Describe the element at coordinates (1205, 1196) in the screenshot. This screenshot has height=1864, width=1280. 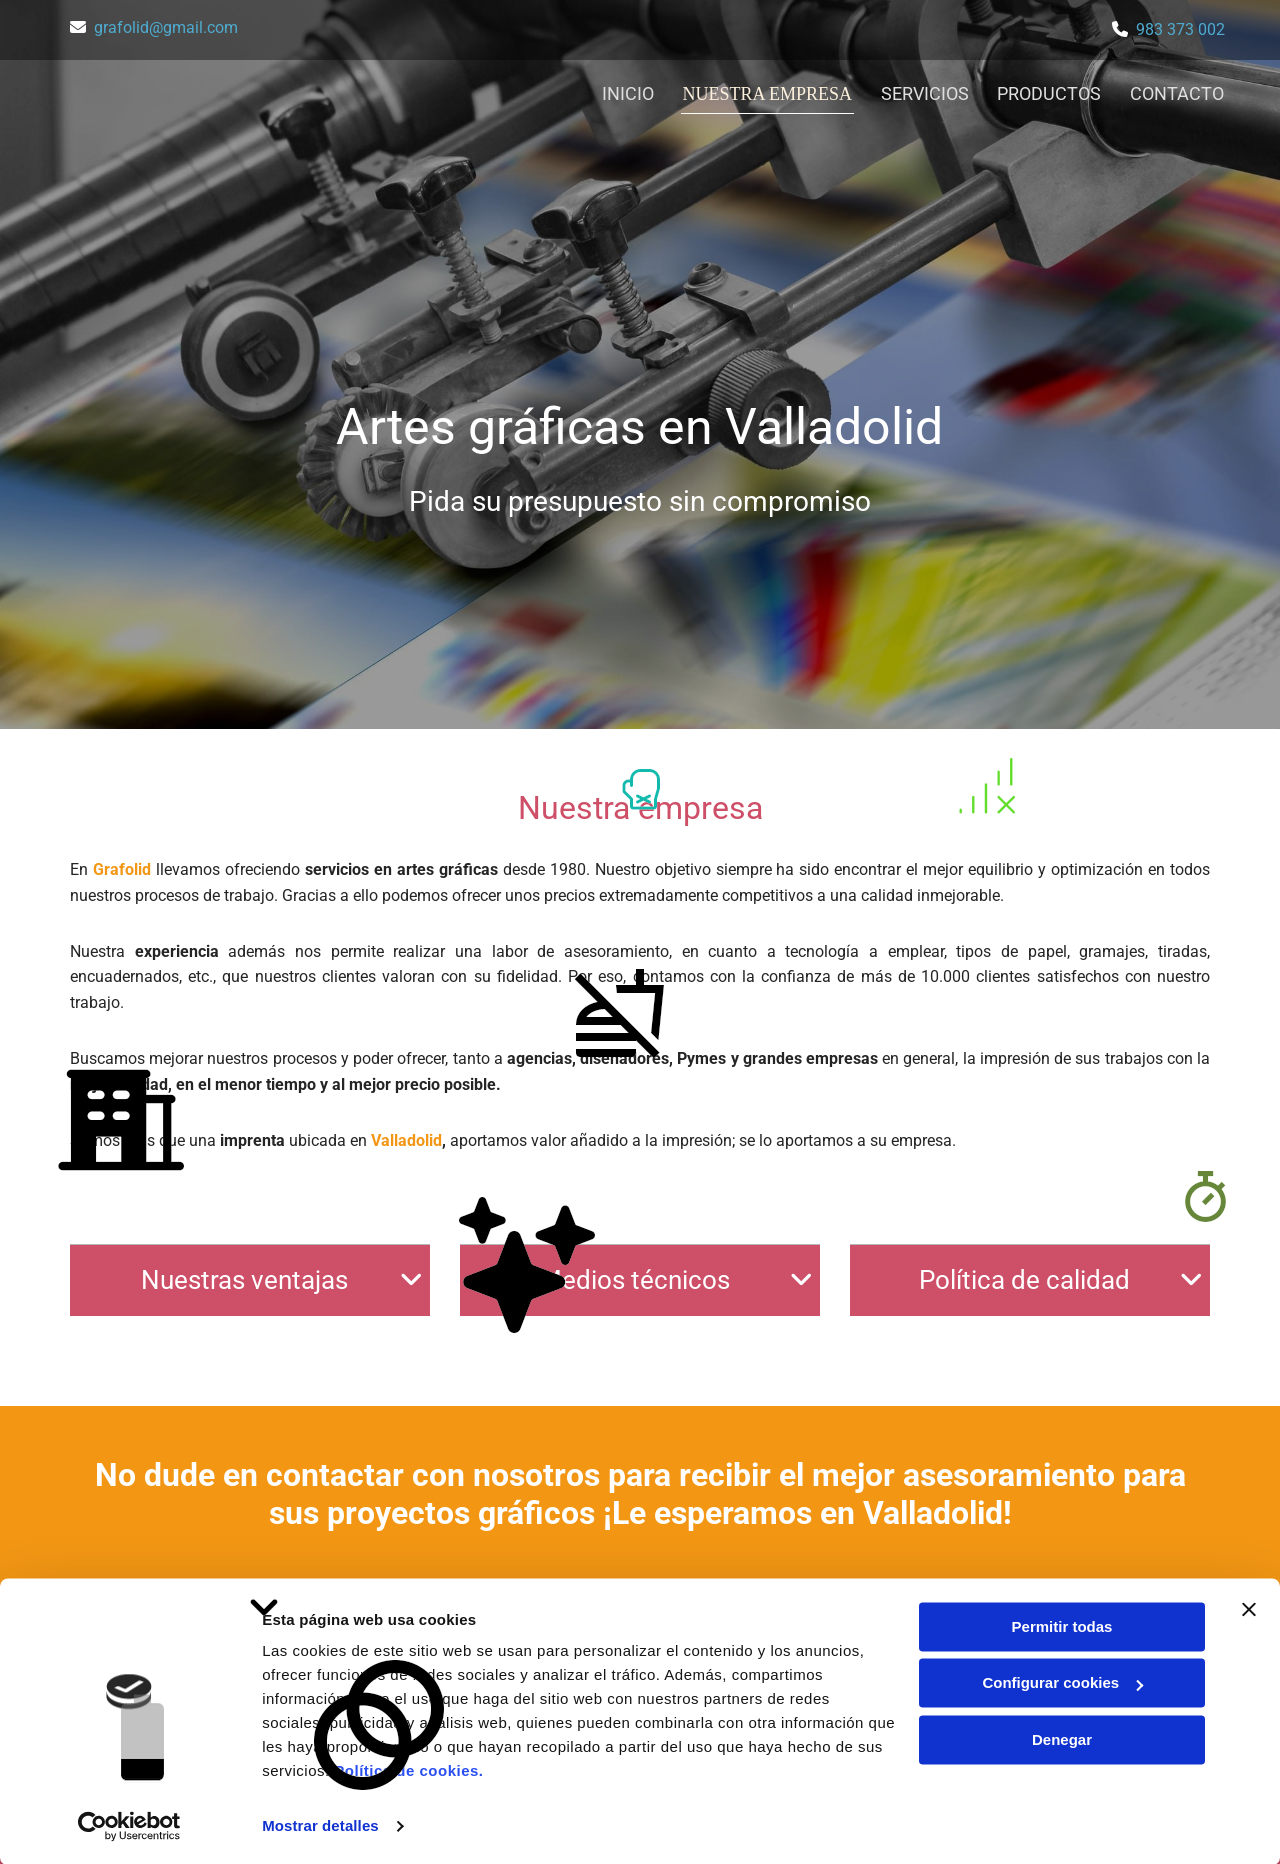
I see `set or start a timer` at that location.